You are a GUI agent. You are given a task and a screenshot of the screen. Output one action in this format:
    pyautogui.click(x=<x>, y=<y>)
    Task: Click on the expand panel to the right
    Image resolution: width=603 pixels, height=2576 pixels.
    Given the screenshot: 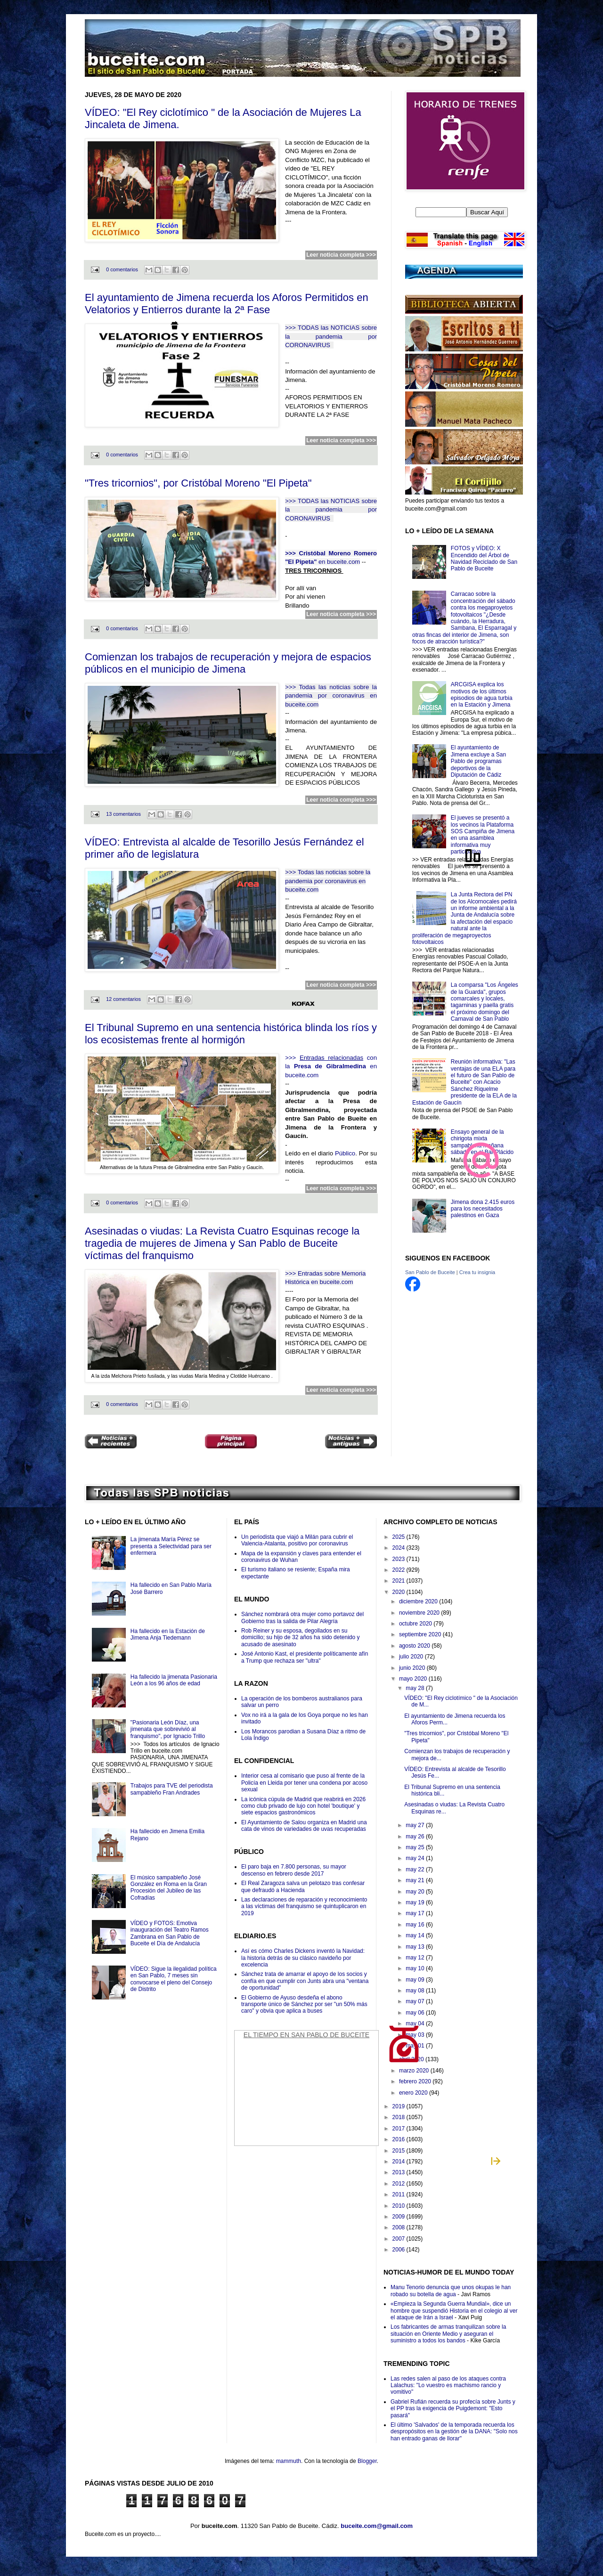 What is the action you would take?
    pyautogui.click(x=496, y=2161)
    